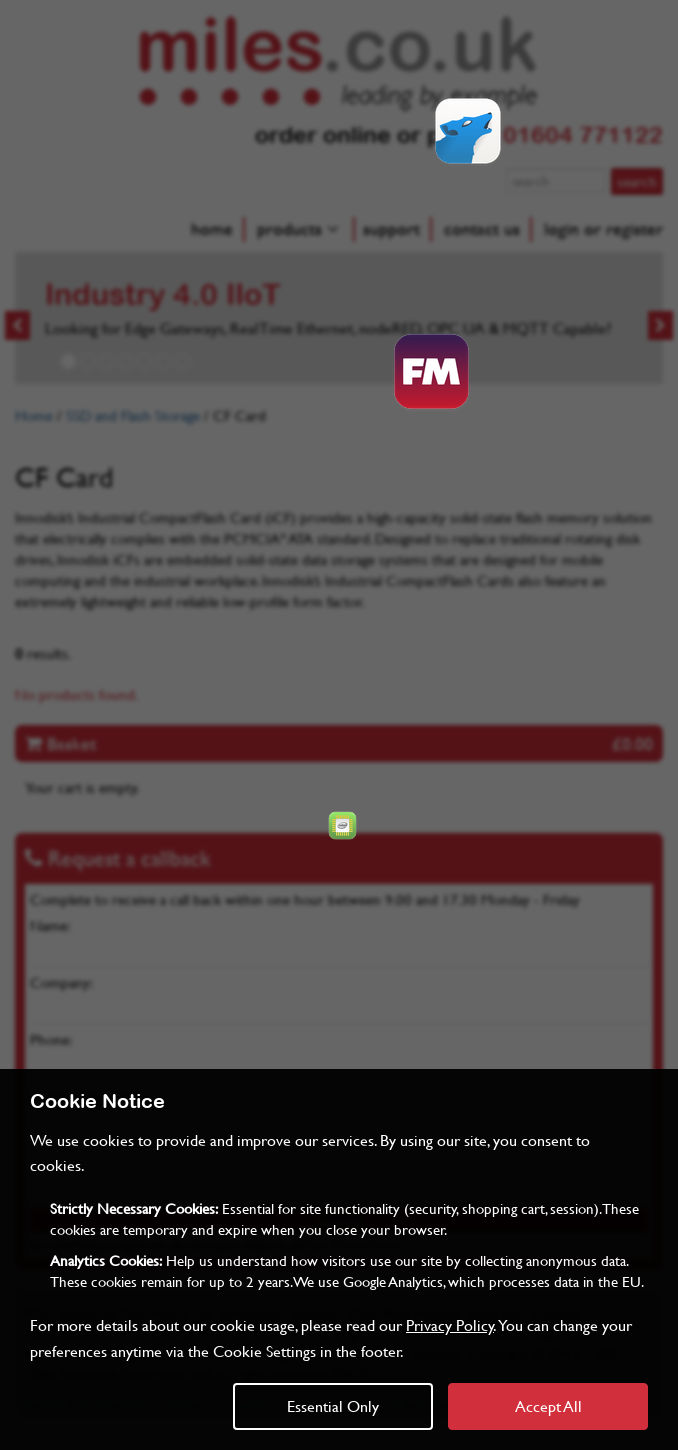 This screenshot has height=1450, width=678. I want to click on open football manager app, so click(431, 371).